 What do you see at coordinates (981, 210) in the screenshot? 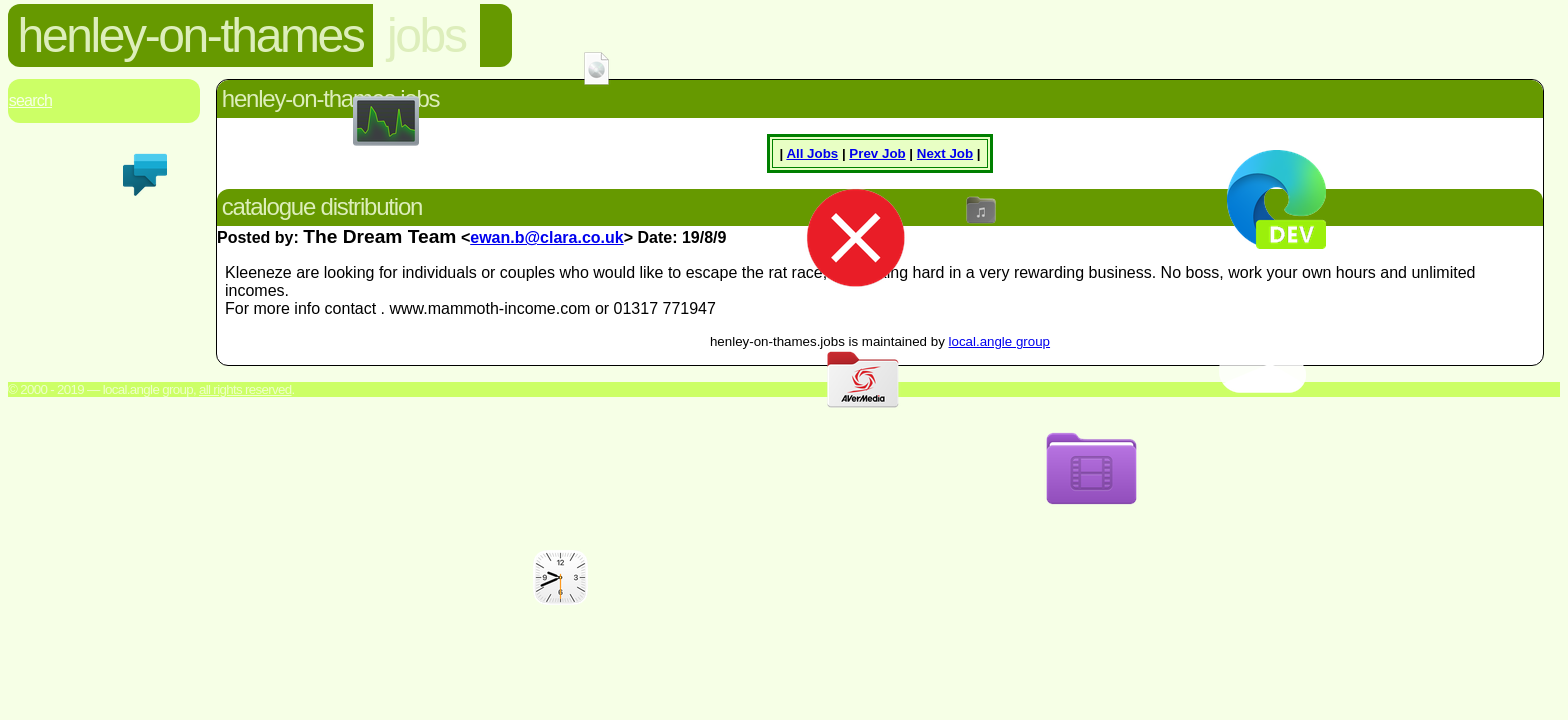
I see `open your music folder` at bounding box center [981, 210].